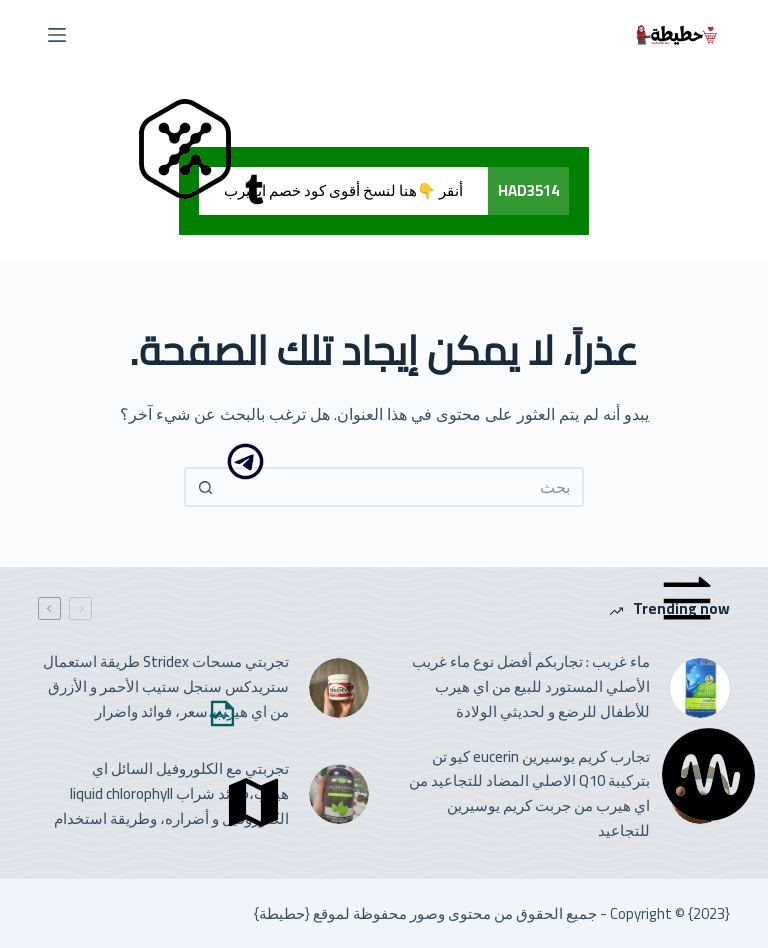 This screenshot has height=948, width=768. What do you see at coordinates (687, 601) in the screenshot?
I see `play items in sequential order` at bounding box center [687, 601].